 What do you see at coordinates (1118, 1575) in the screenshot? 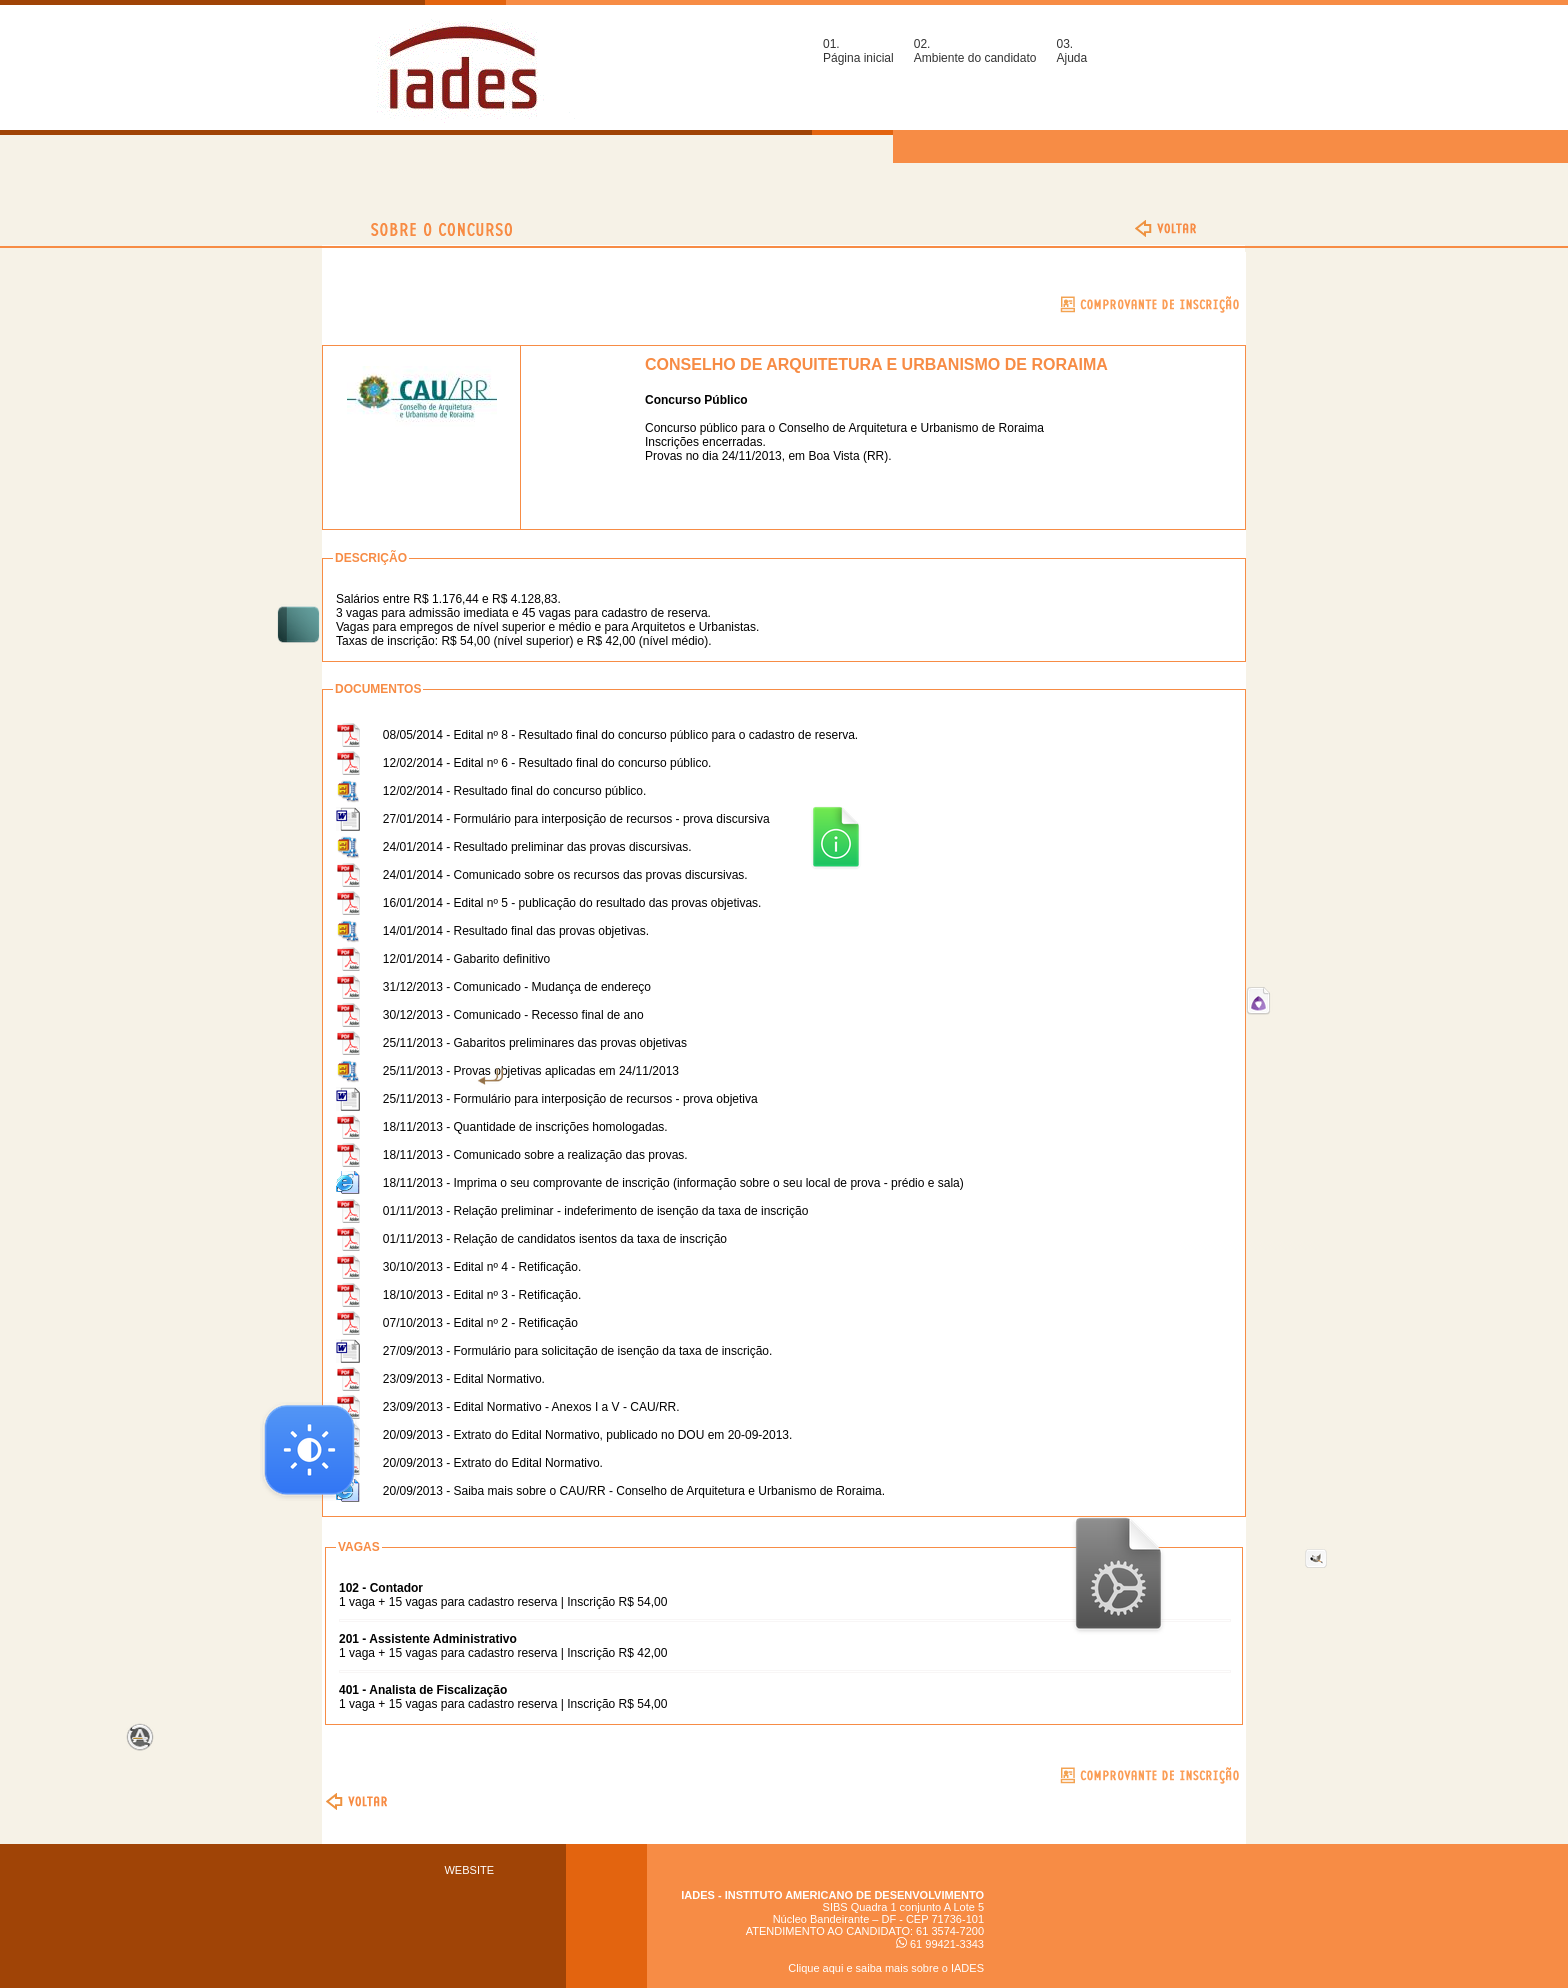
I see `a desktop application or executable file` at bounding box center [1118, 1575].